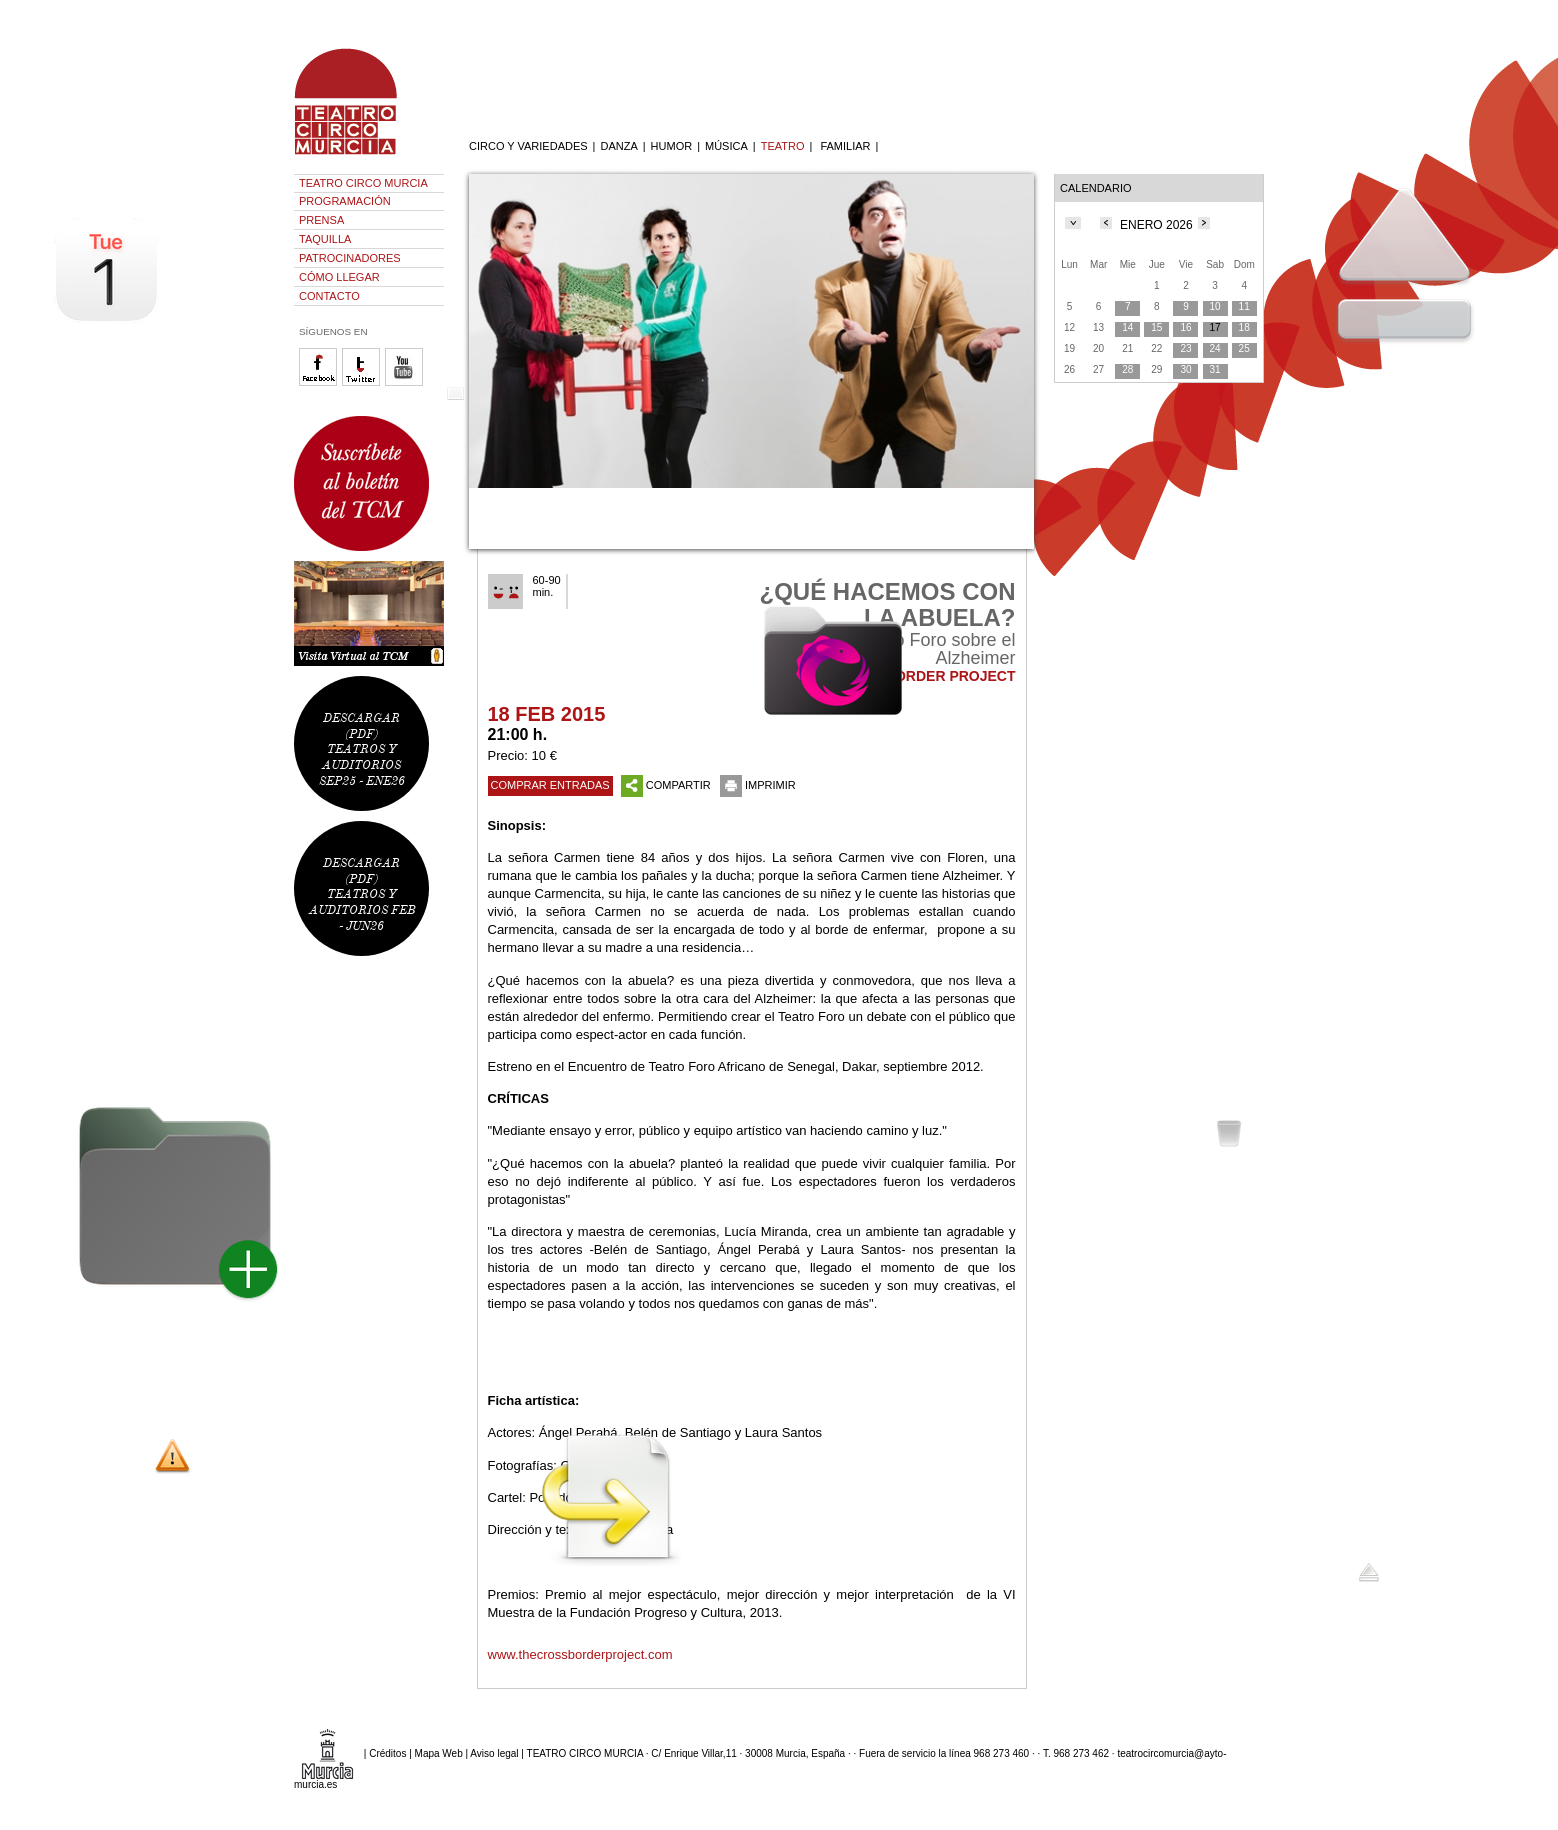 The image size is (1558, 1830). What do you see at coordinates (1229, 1133) in the screenshot?
I see `empty trash bin with no items to delete` at bounding box center [1229, 1133].